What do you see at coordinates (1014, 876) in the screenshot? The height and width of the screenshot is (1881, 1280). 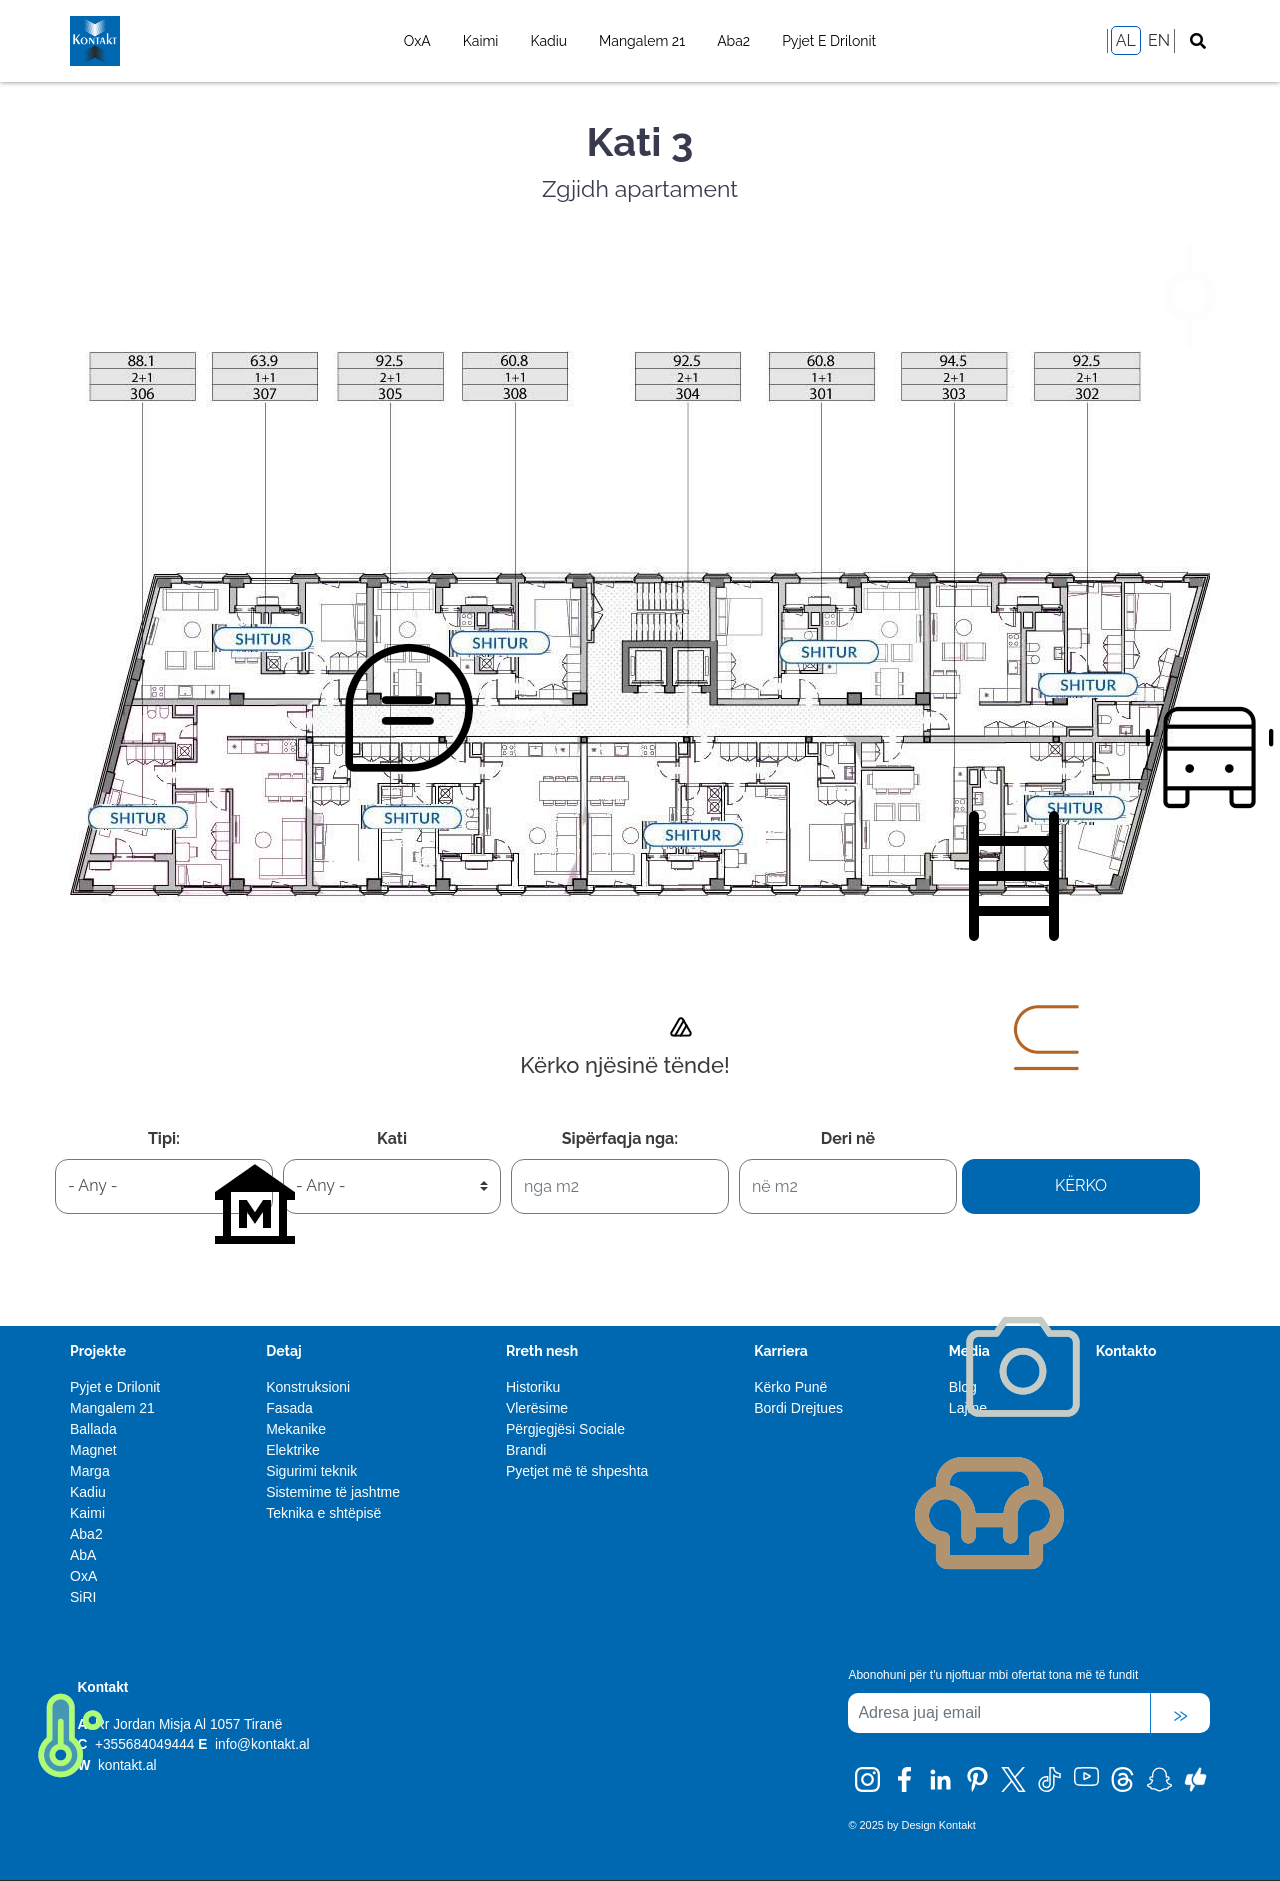 I see `access step-by-step instructions or tutorials` at bounding box center [1014, 876].